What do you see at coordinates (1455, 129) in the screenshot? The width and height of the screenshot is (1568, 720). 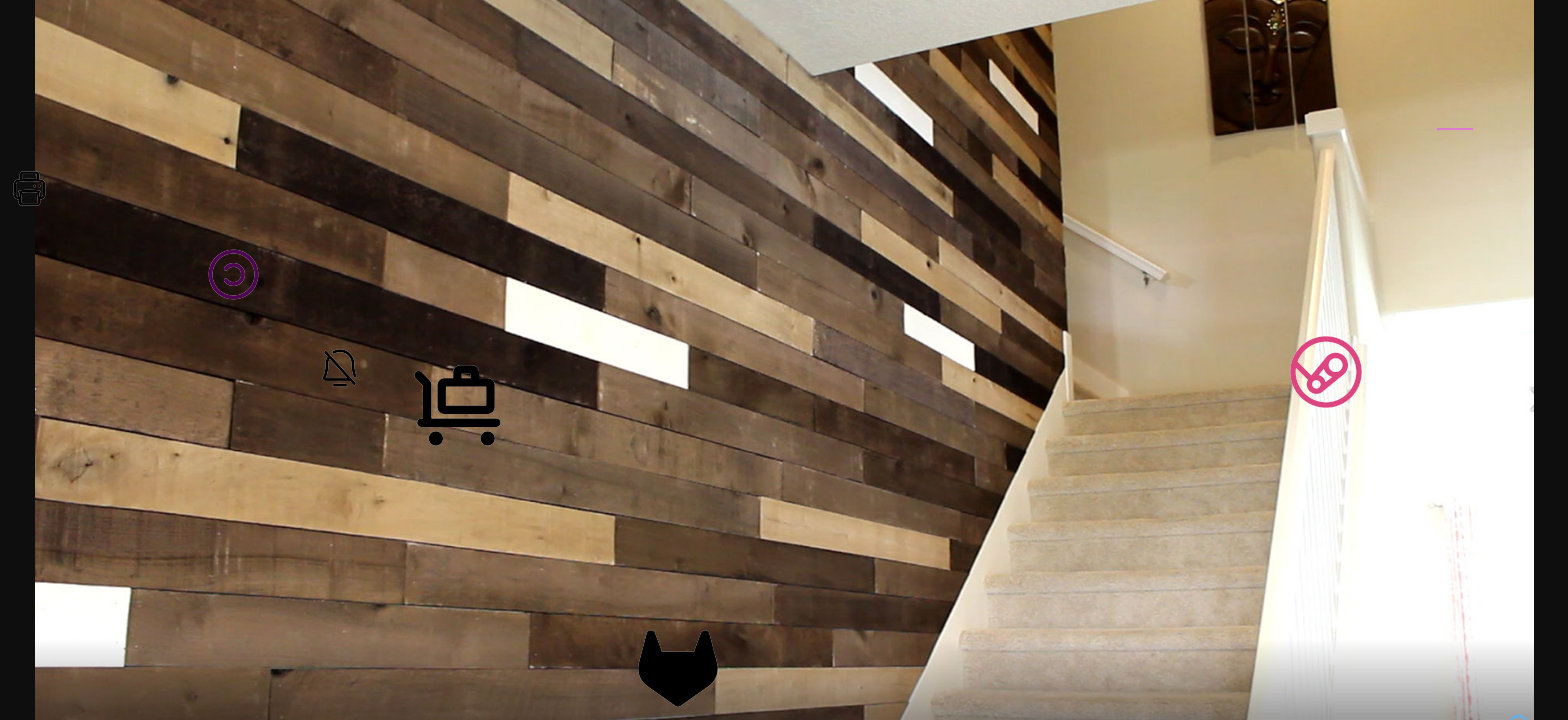 I see `decrease quantity or value` at bounding box center [1455, 129].